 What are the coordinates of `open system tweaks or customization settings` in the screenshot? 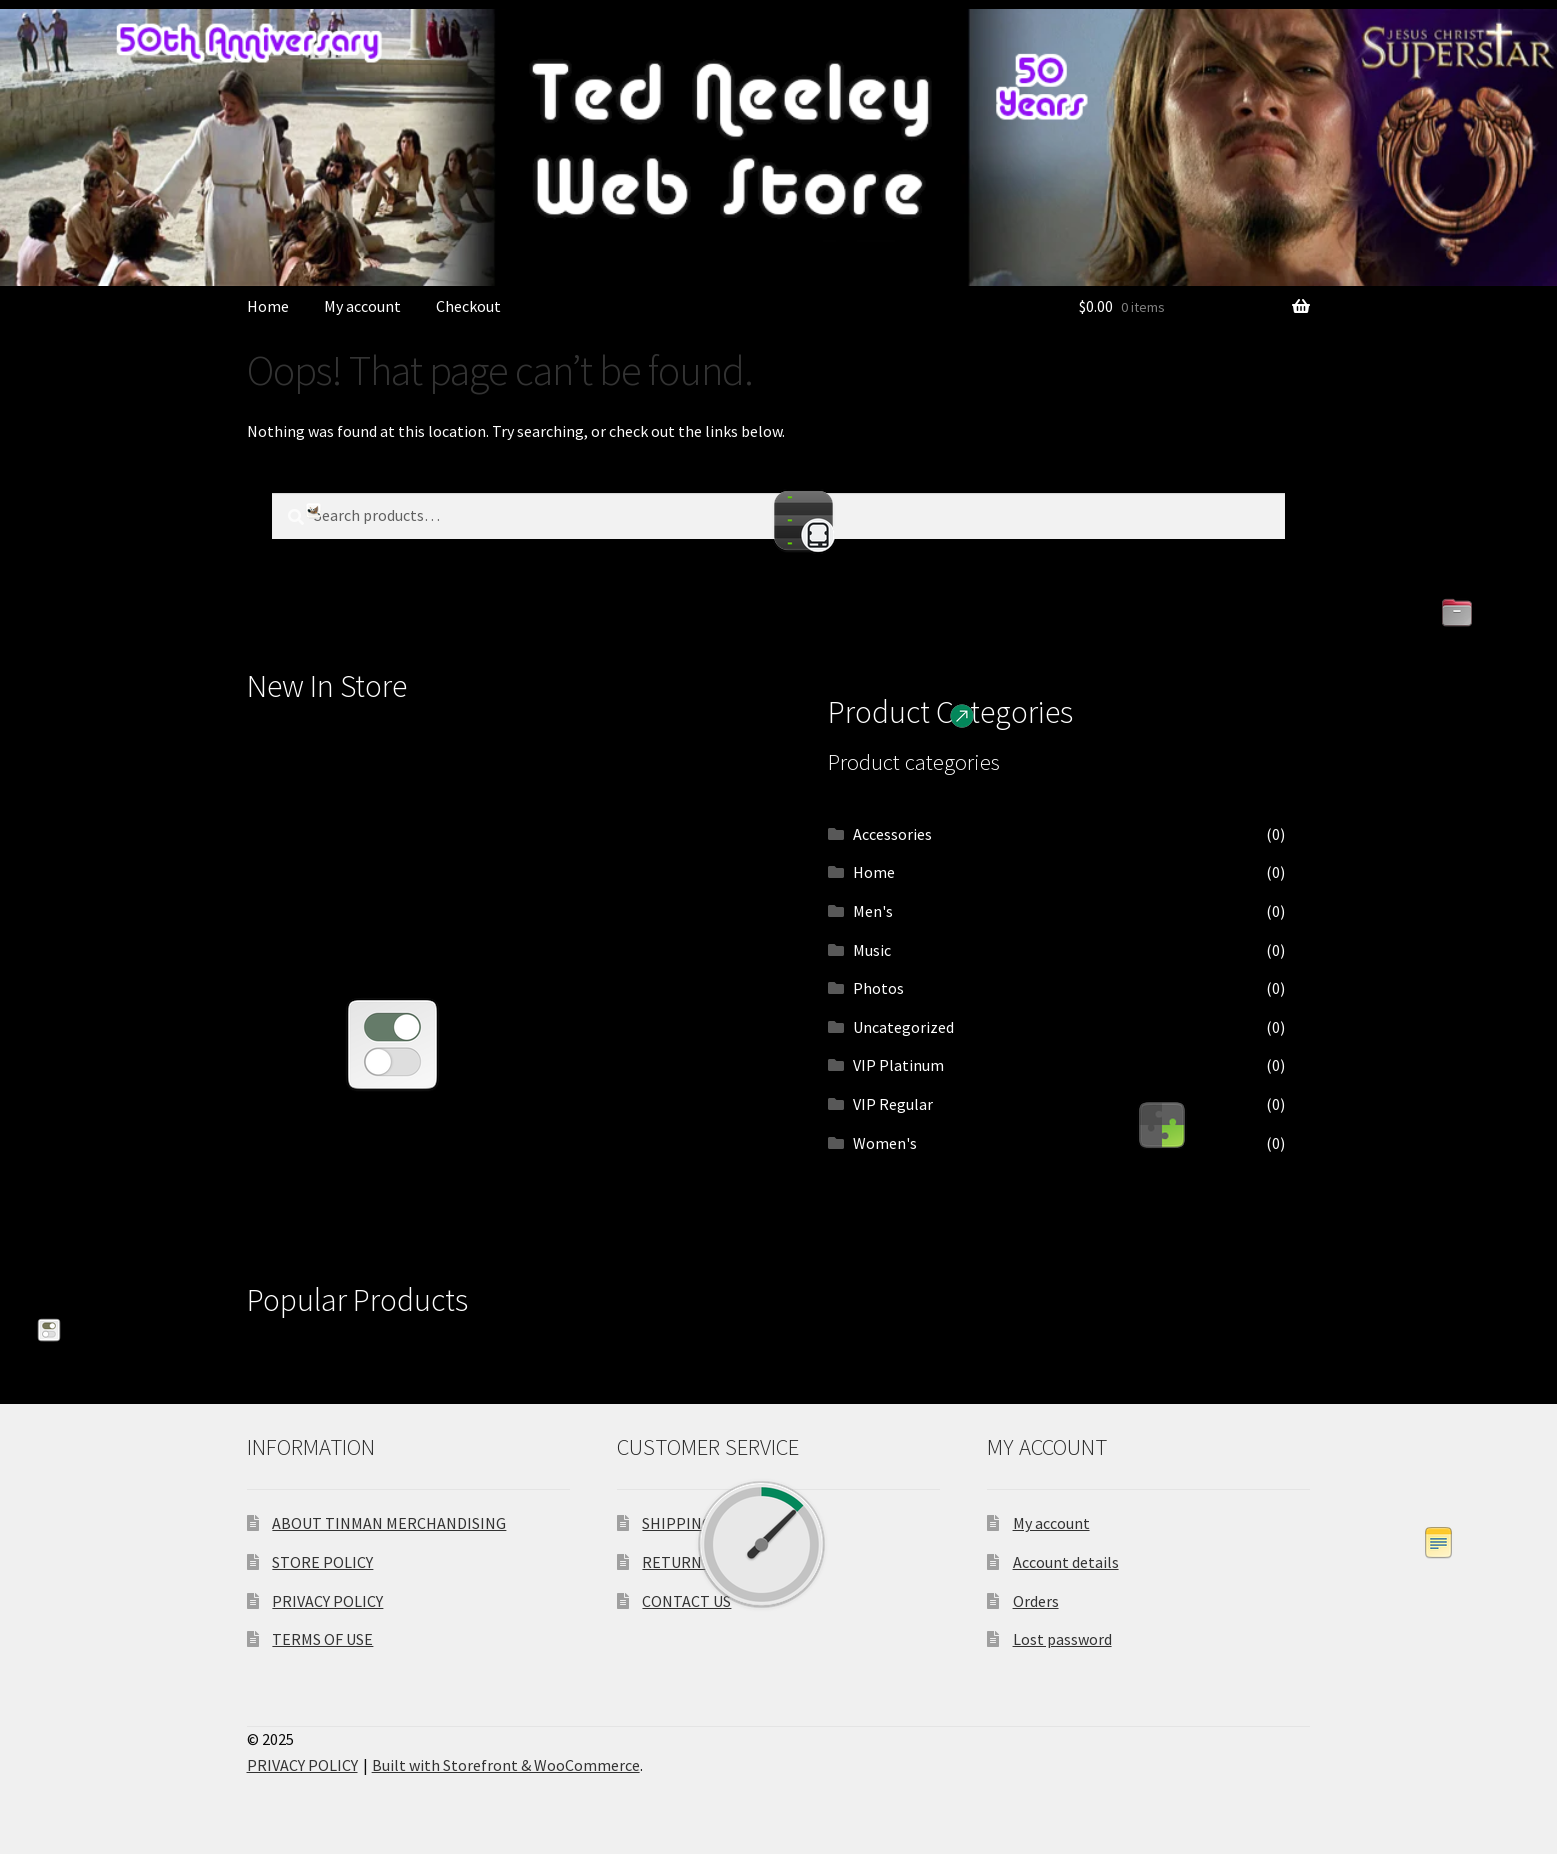 It's located at (392, 1044).